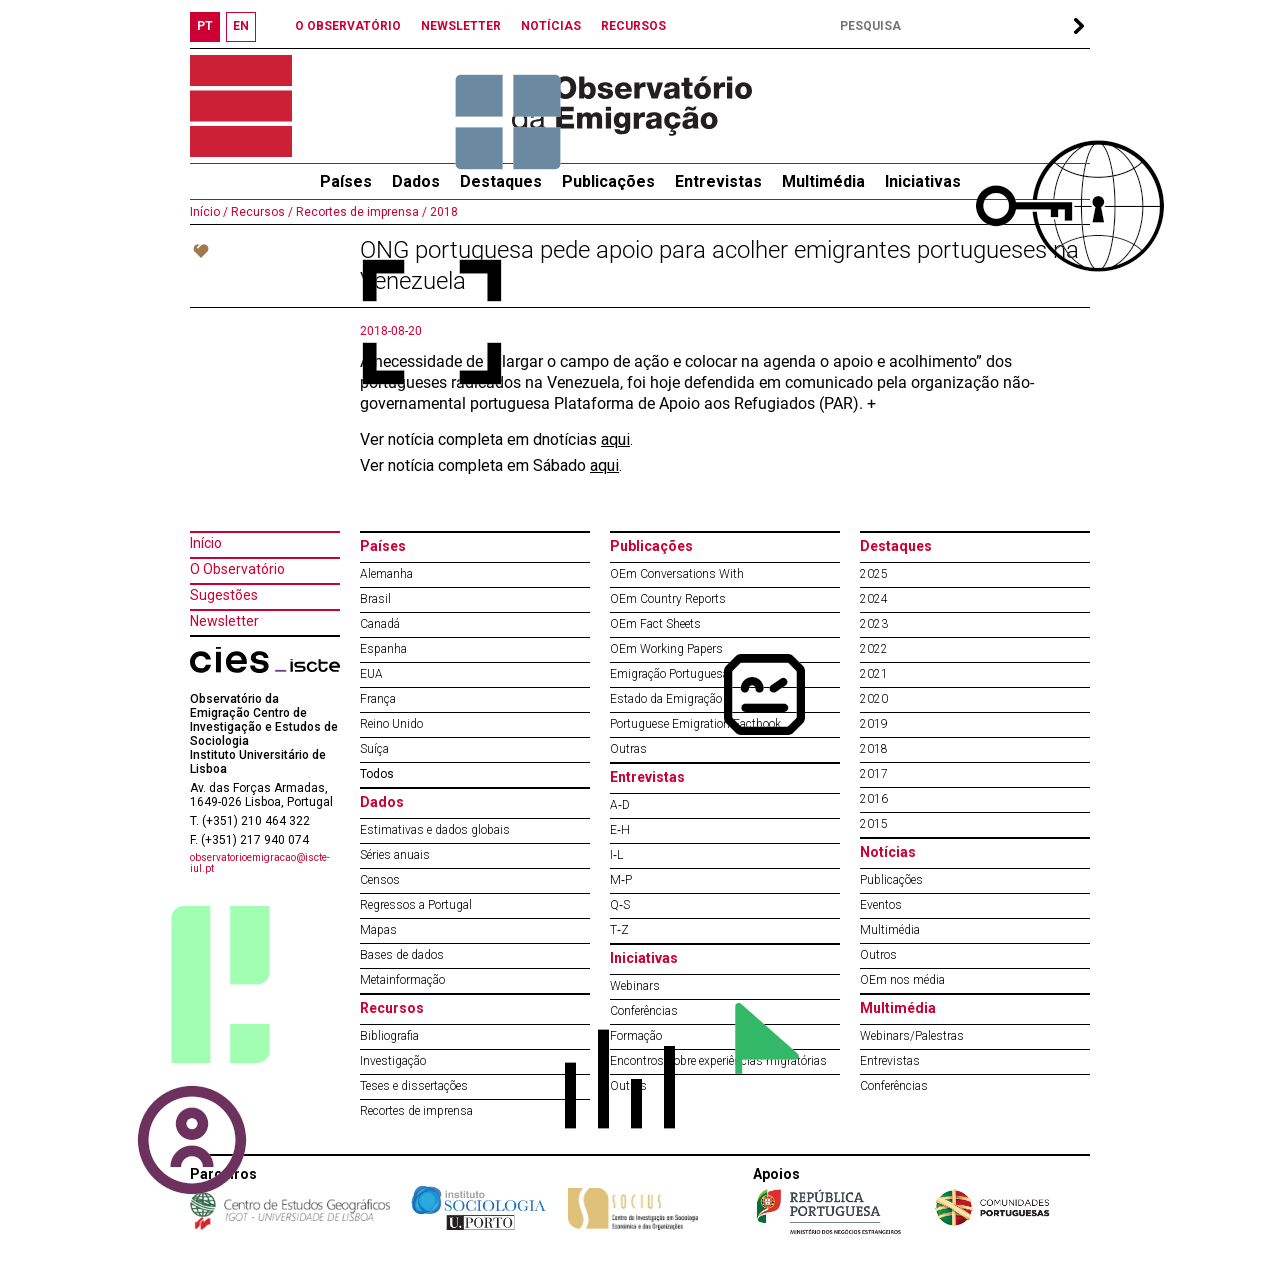 This screenshot has width=1280, height=1268. Describe the element at coordinates (220, 984) in the screenshot. I see `open the pleroma app` at that location.